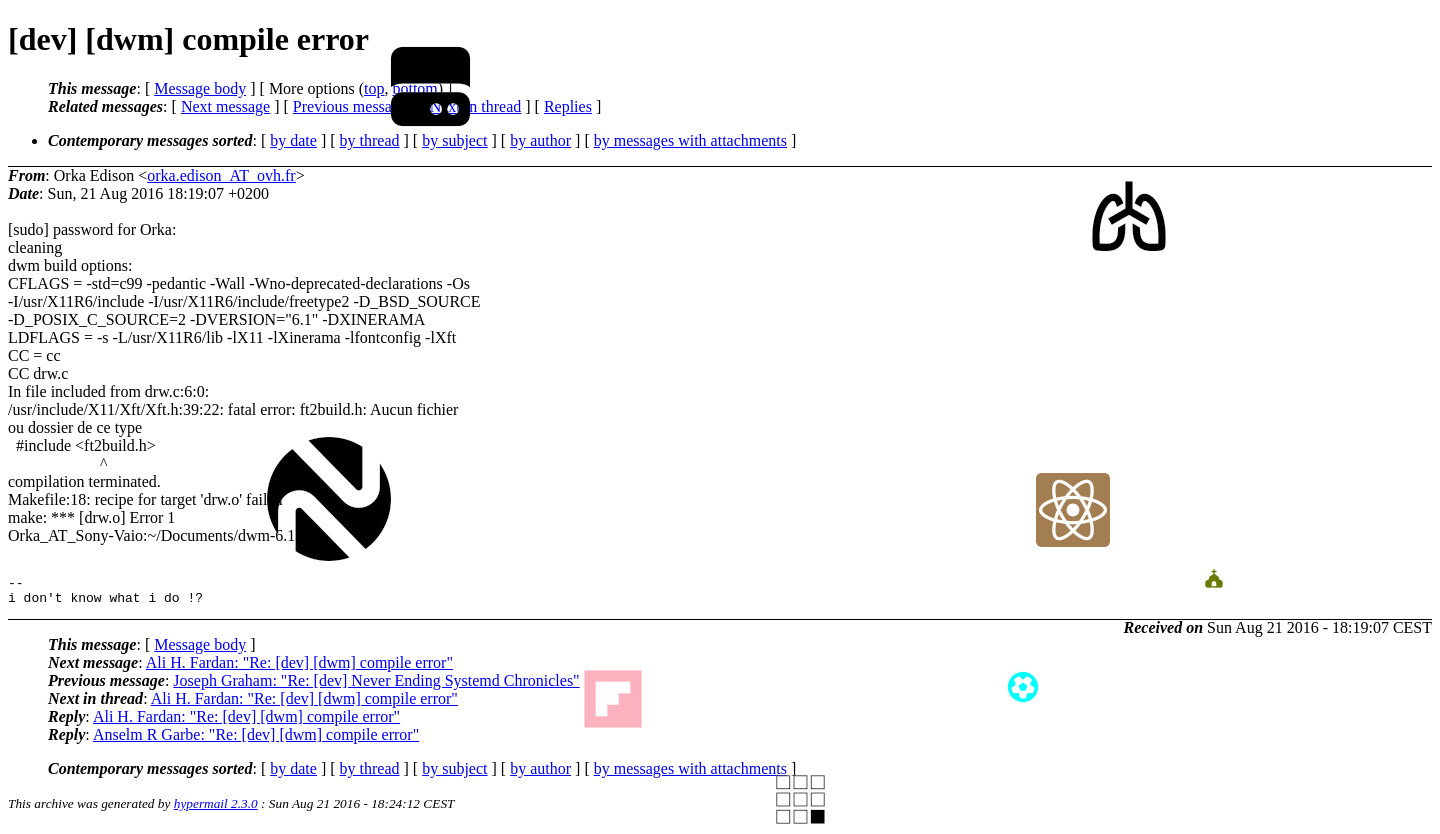 The width and height of the screenshot is (1440, 834). What do you see at coordinates (613, 699) in the screenshot?
I see `open Flipboard app` at bounding box center [613, 699].